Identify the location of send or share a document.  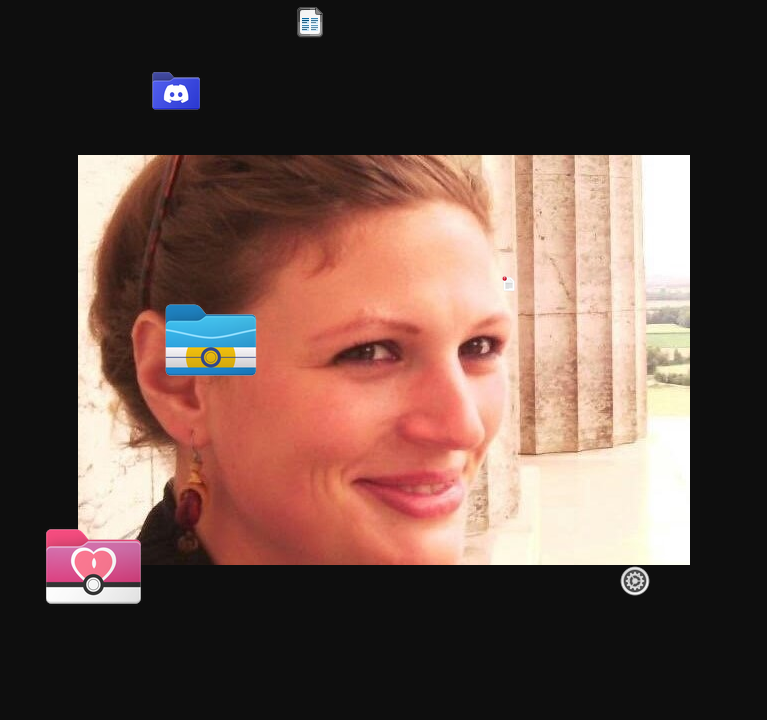
(509, 284).